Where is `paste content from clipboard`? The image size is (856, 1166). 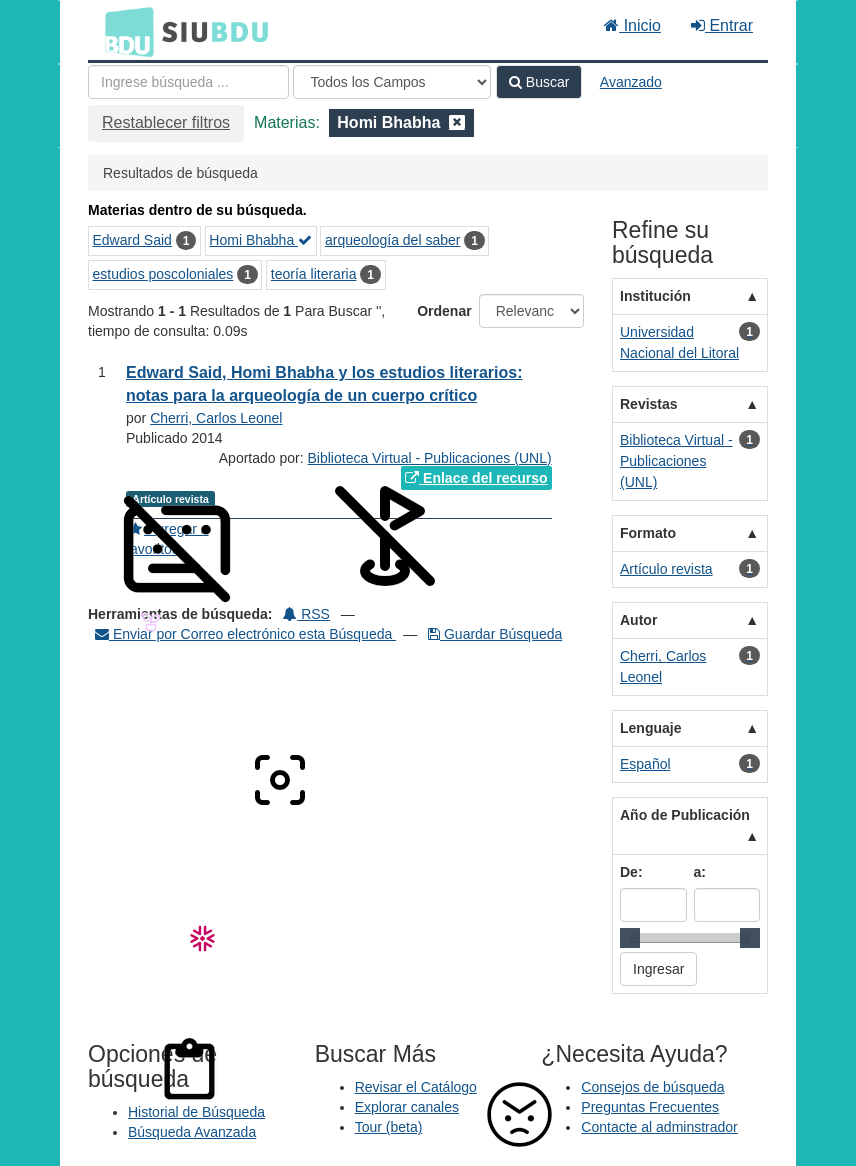
paste content from clipboard is located at coordinates (189, 1071).